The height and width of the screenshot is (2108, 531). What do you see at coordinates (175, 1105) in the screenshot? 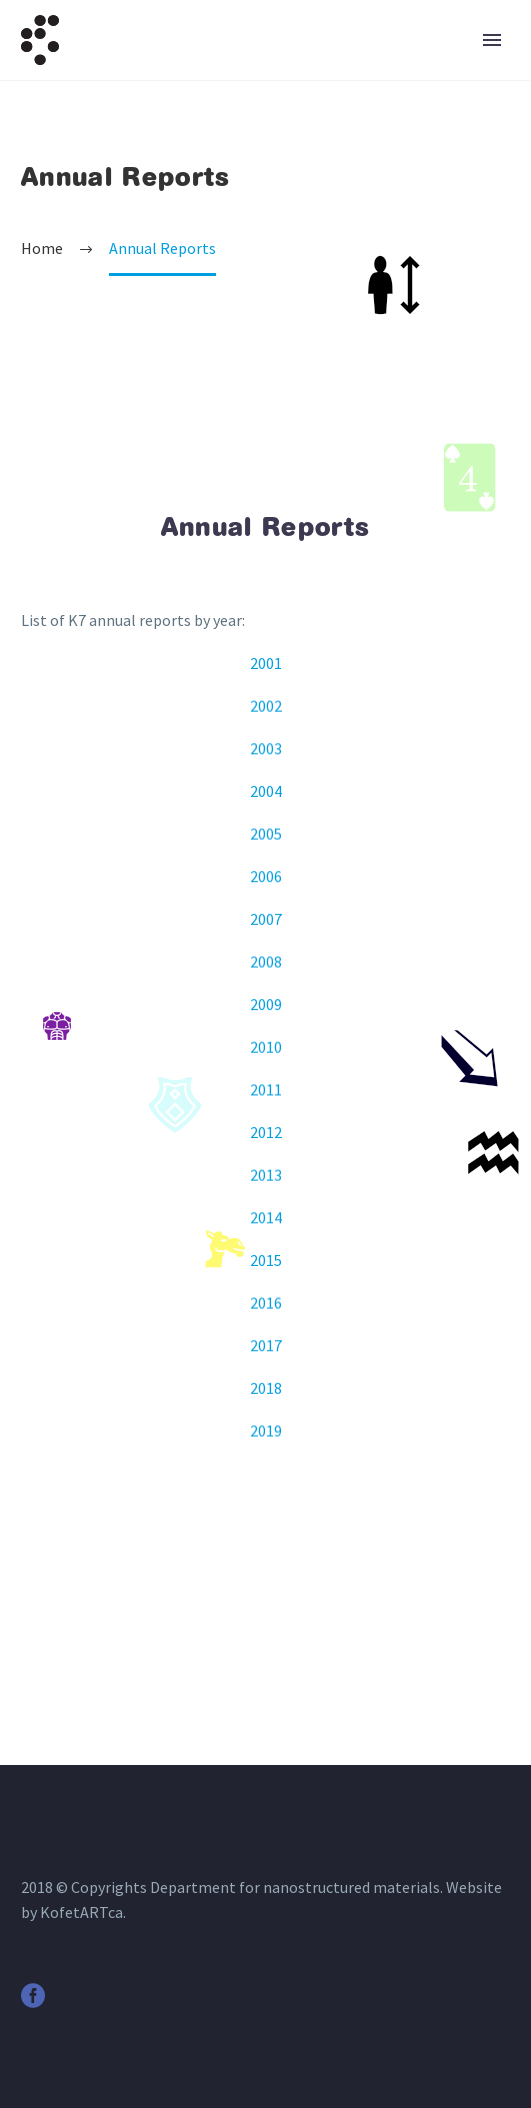
I see `activate dragon shield defense ability` at bounding box center [175, 1105].